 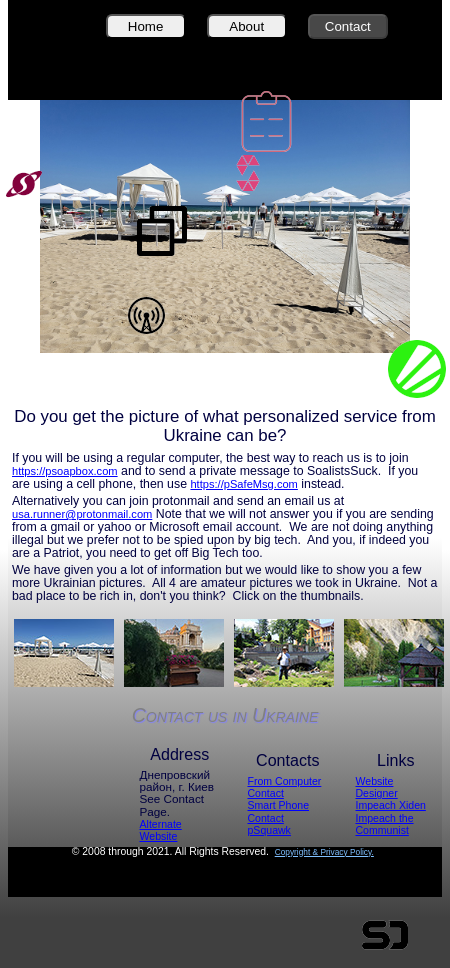 What do you see at coordinates (146, 315) in the screenshot?
I see `open the Overcast podcast app` at bounding box center [146, 315].